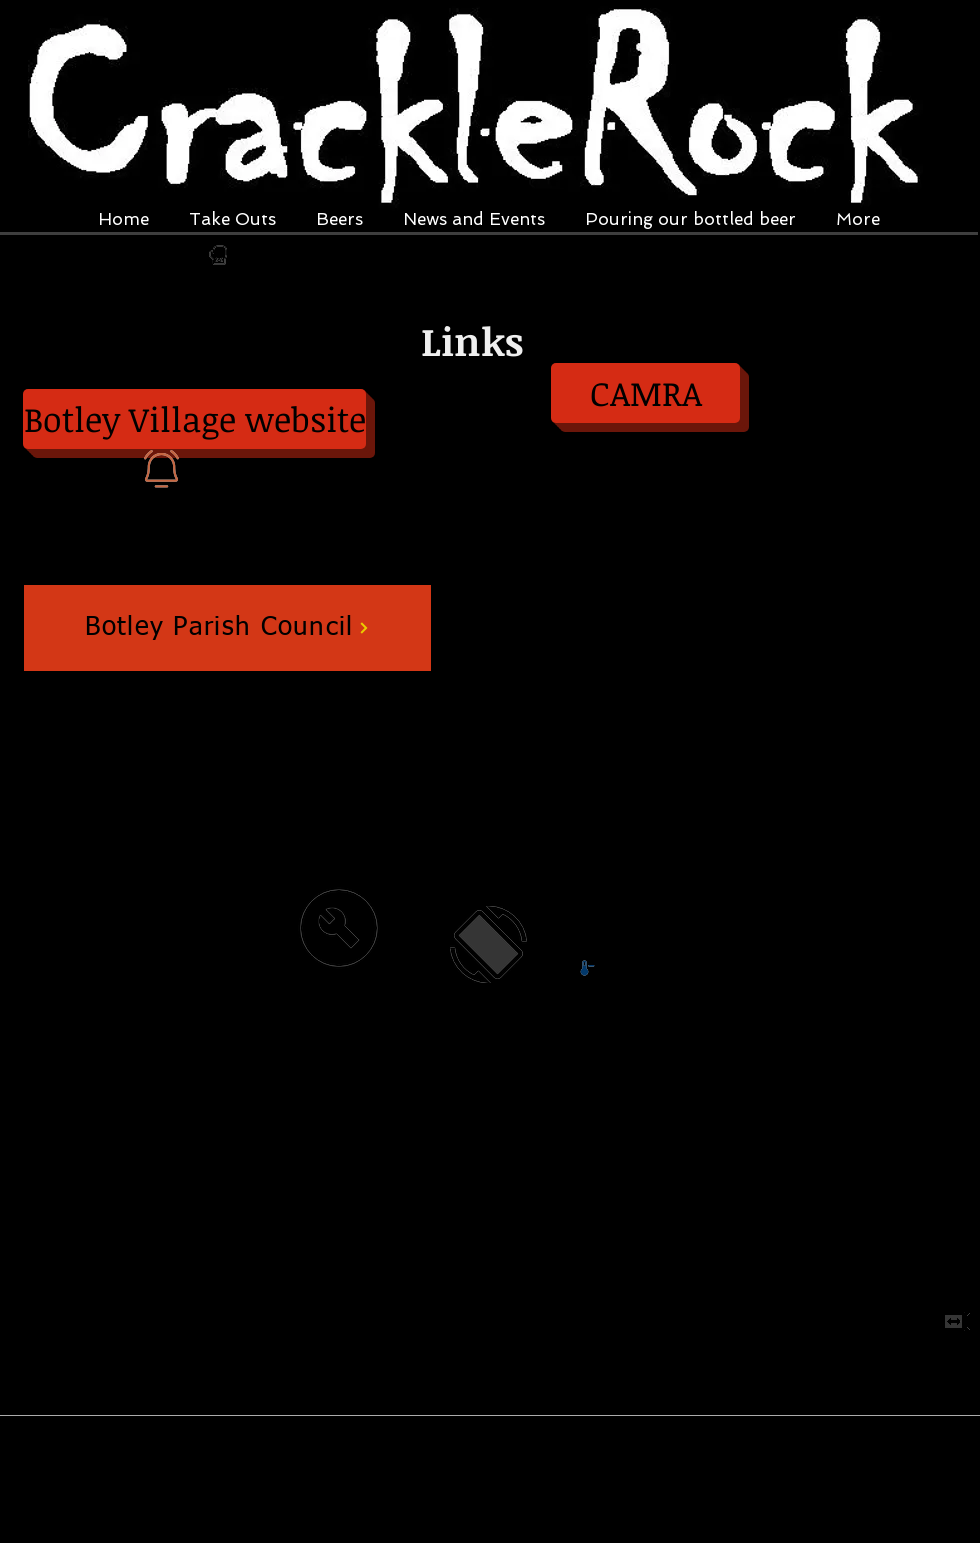 Image resolution: width=980 pixels, height=1543 pixels. What do you see at coordinates (488, 944) in the screenshot?
I see `toggle screen rotation on or off` at bounding box center [488, 944].